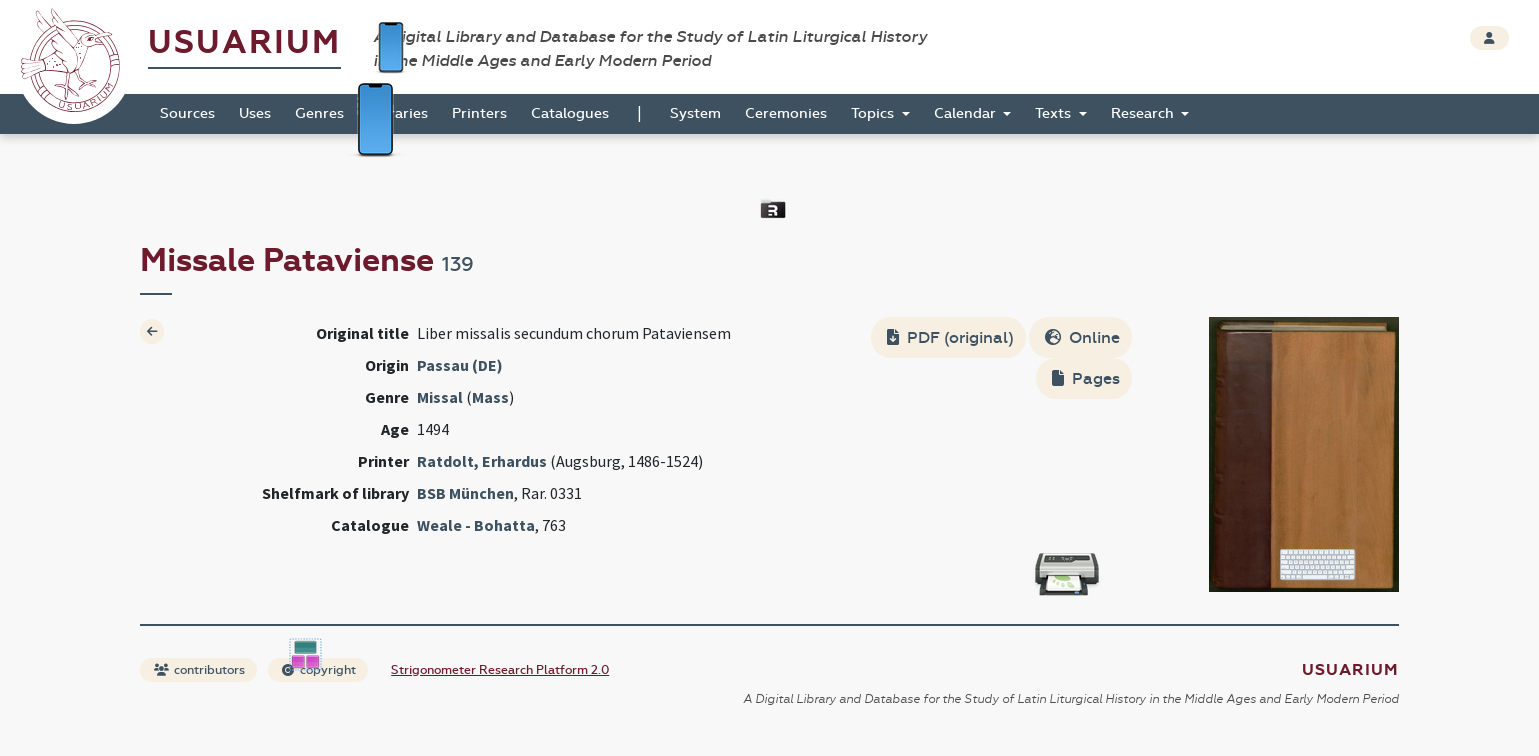  I want to click on iPhone 11 Pro device icon, so click(391, 48).